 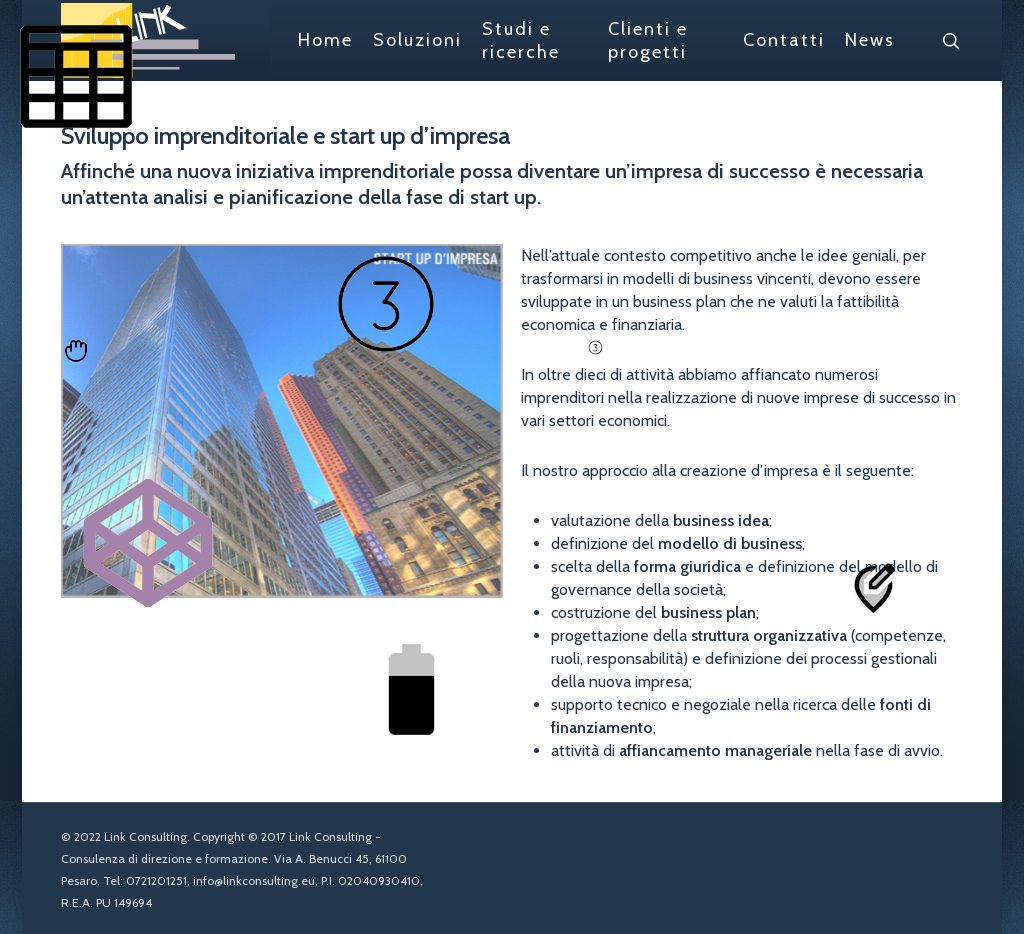 What do you see at coordinates (76, 348) in the screenshot?
I see `drag to reorder or move an item` at bounding box center [76, 348].